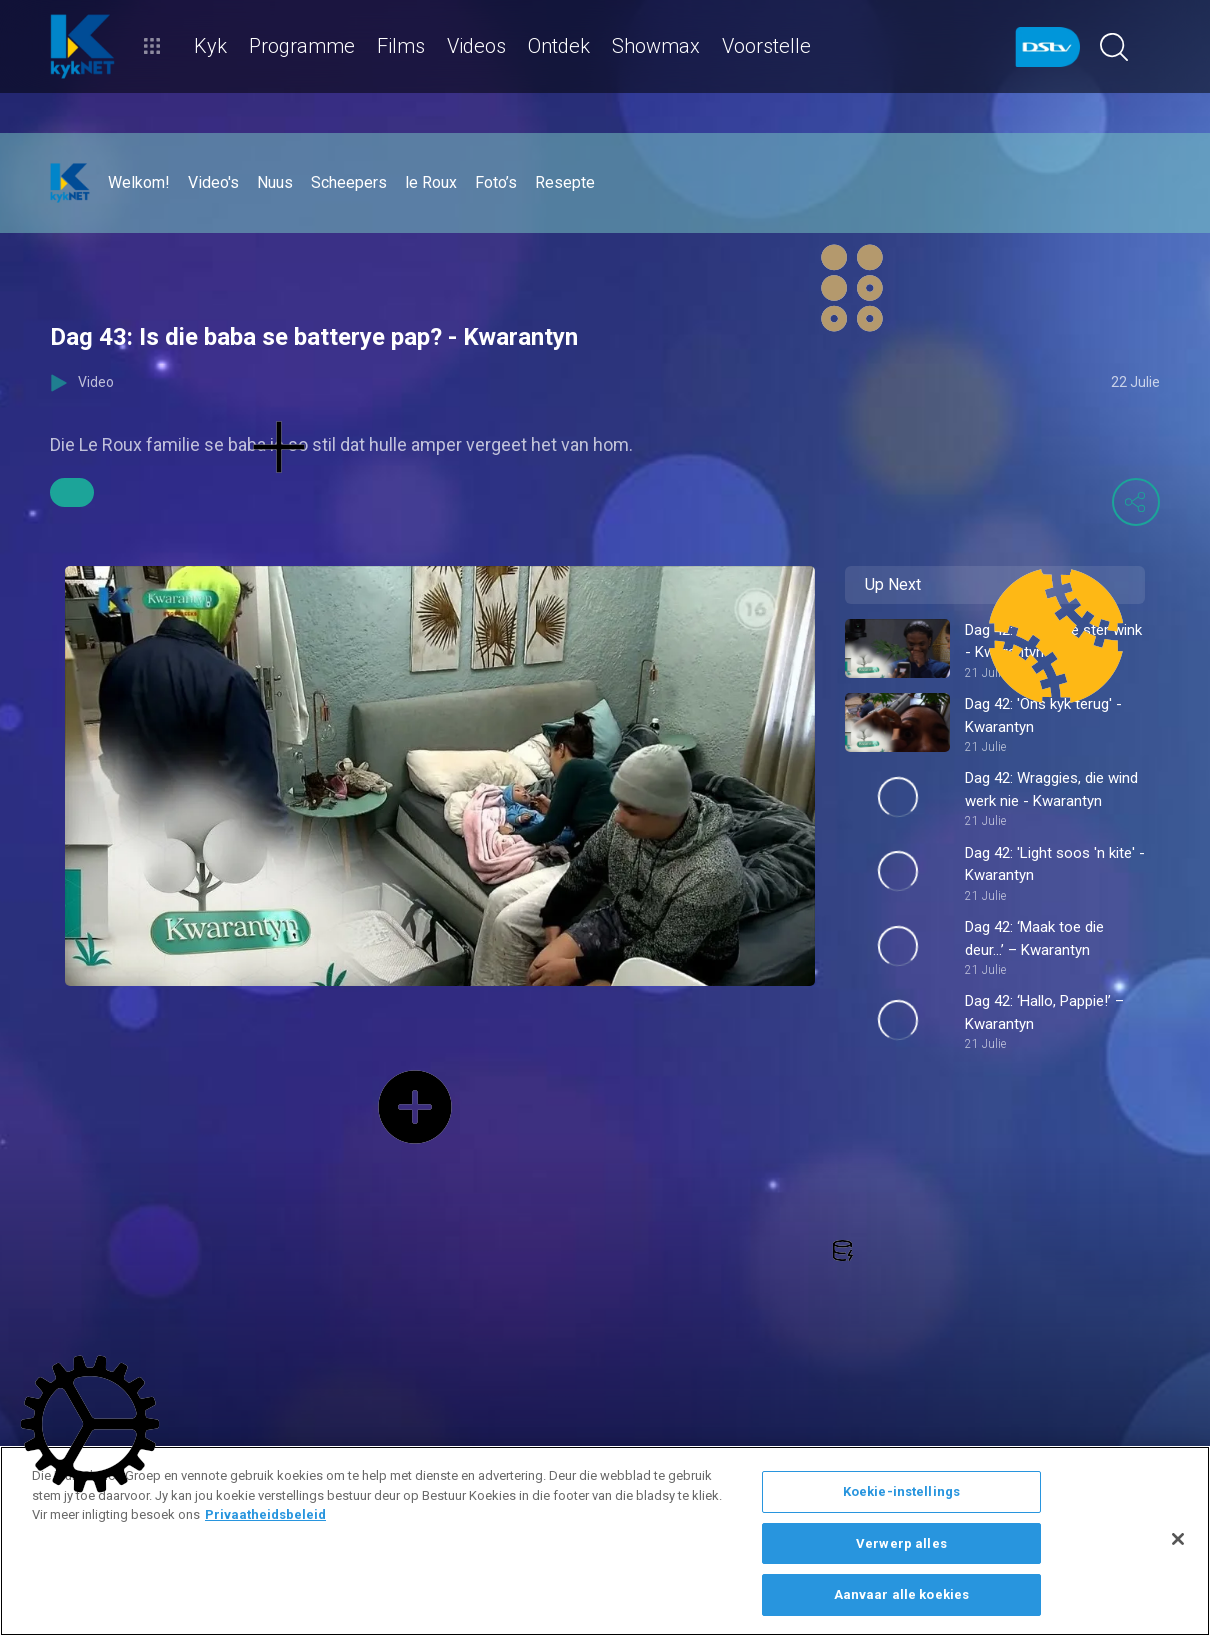 This screenshot has width=1210, height=1636. I want to click on access settings, so click(90, 1424).